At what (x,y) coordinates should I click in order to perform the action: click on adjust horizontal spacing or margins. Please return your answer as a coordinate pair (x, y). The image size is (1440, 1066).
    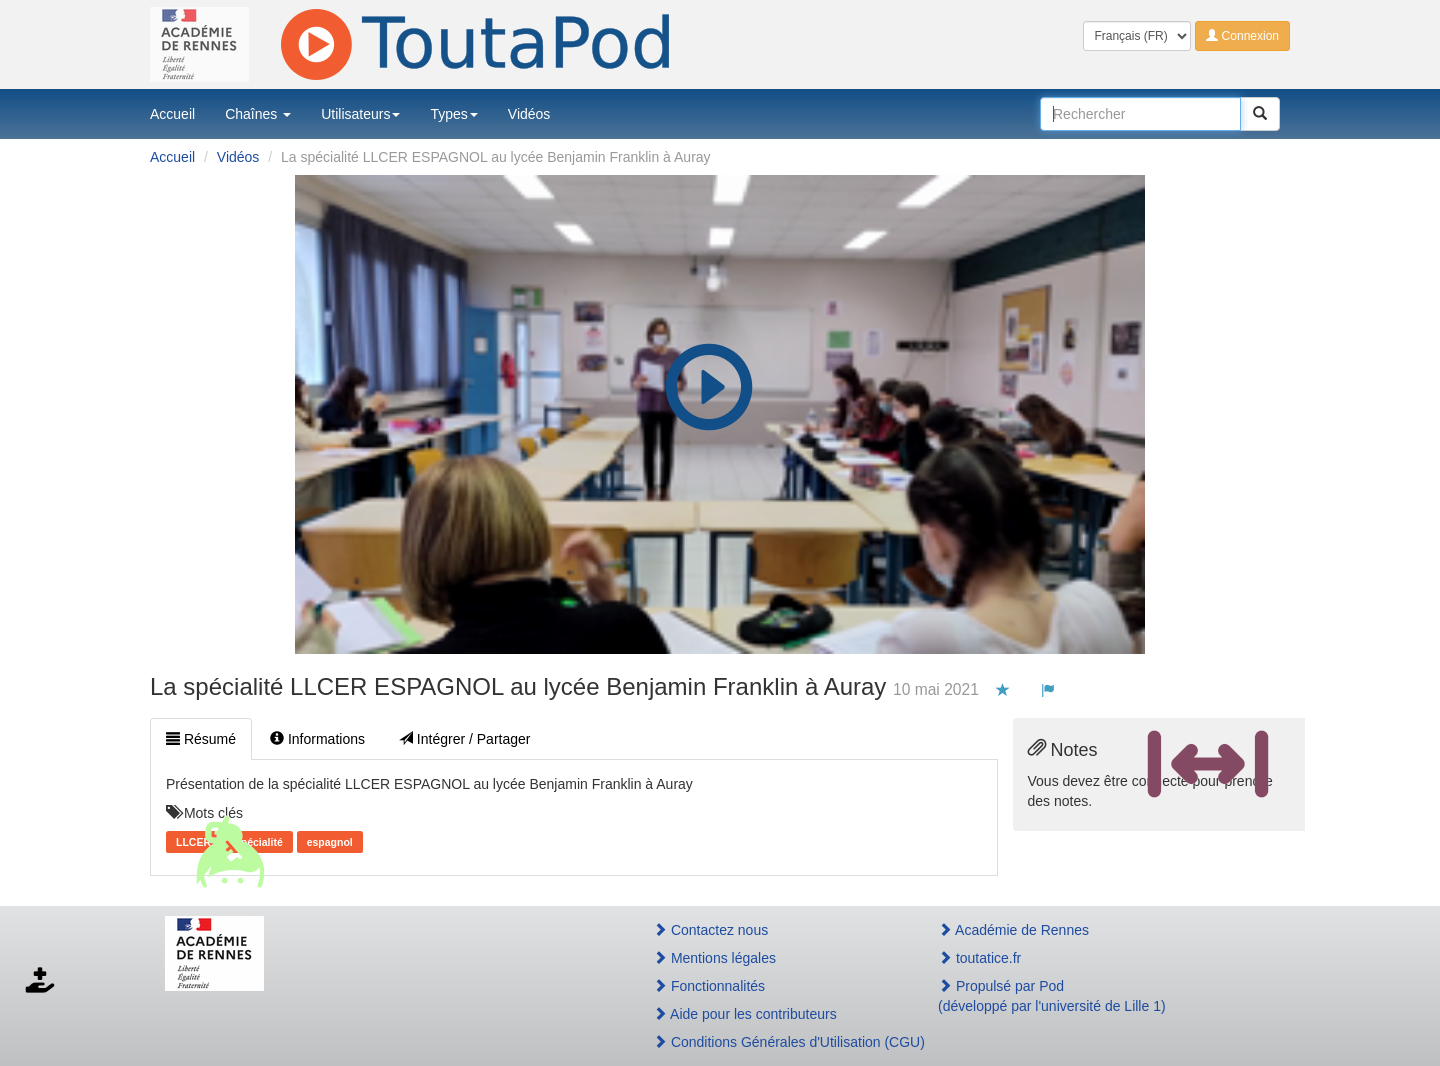
    Looking at the image, I should click on (1208, 764).